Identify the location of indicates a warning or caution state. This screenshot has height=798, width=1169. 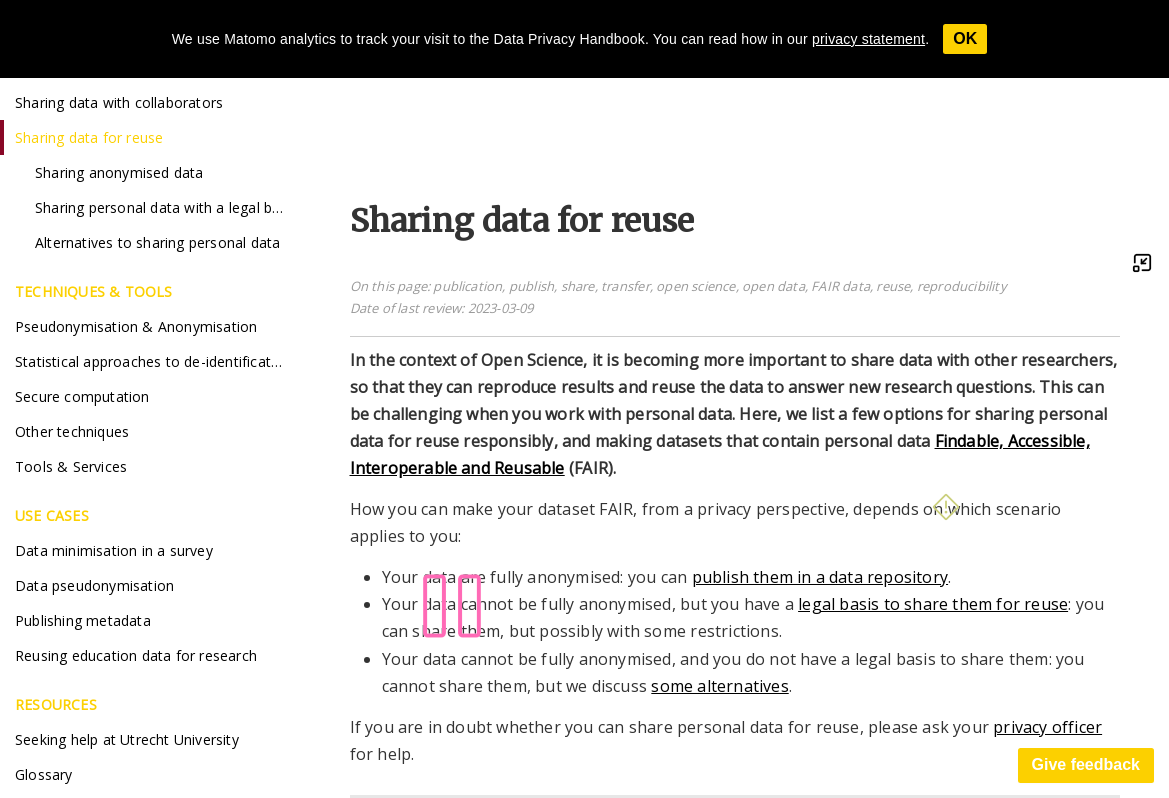
(946, 507).